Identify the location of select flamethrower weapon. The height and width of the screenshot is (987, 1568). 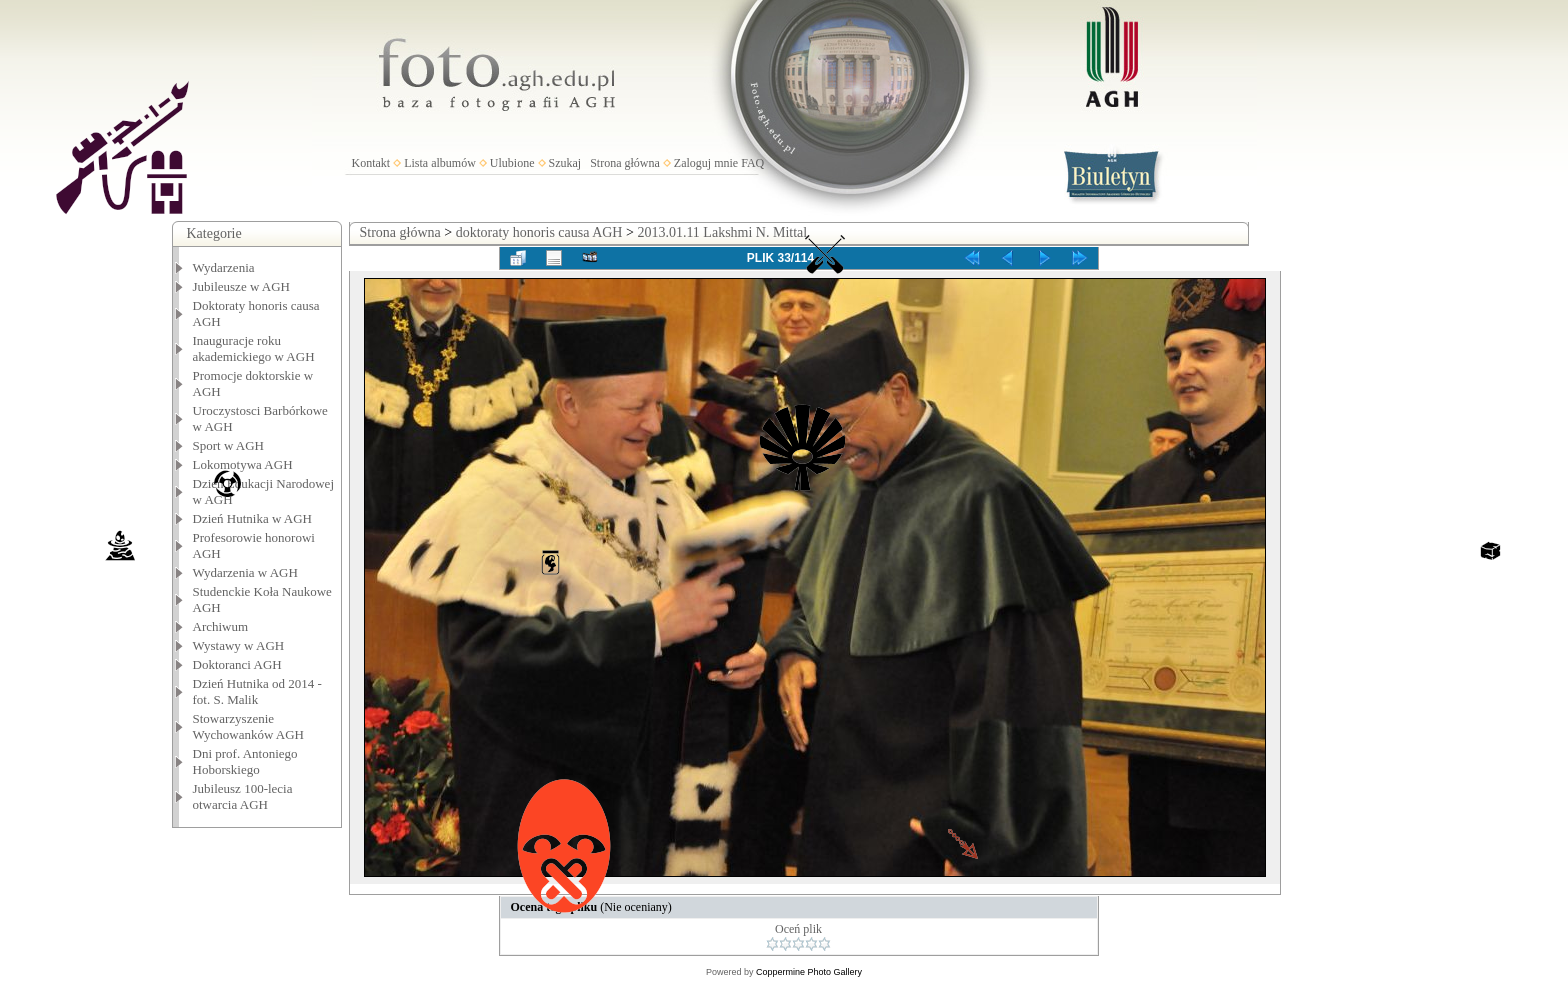
(122, 147).